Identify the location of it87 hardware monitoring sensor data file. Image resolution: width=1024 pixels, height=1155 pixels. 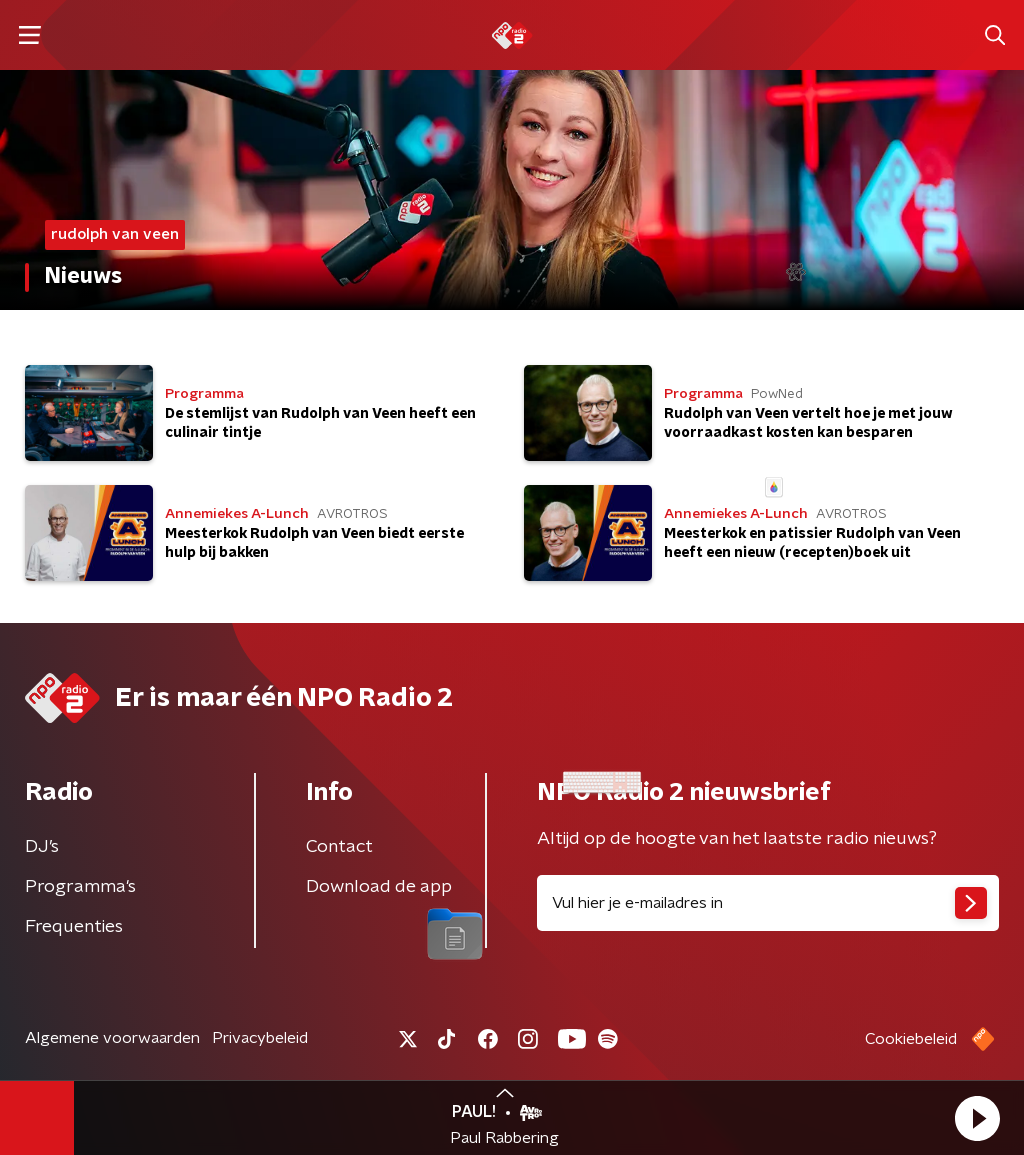
(774, 487).